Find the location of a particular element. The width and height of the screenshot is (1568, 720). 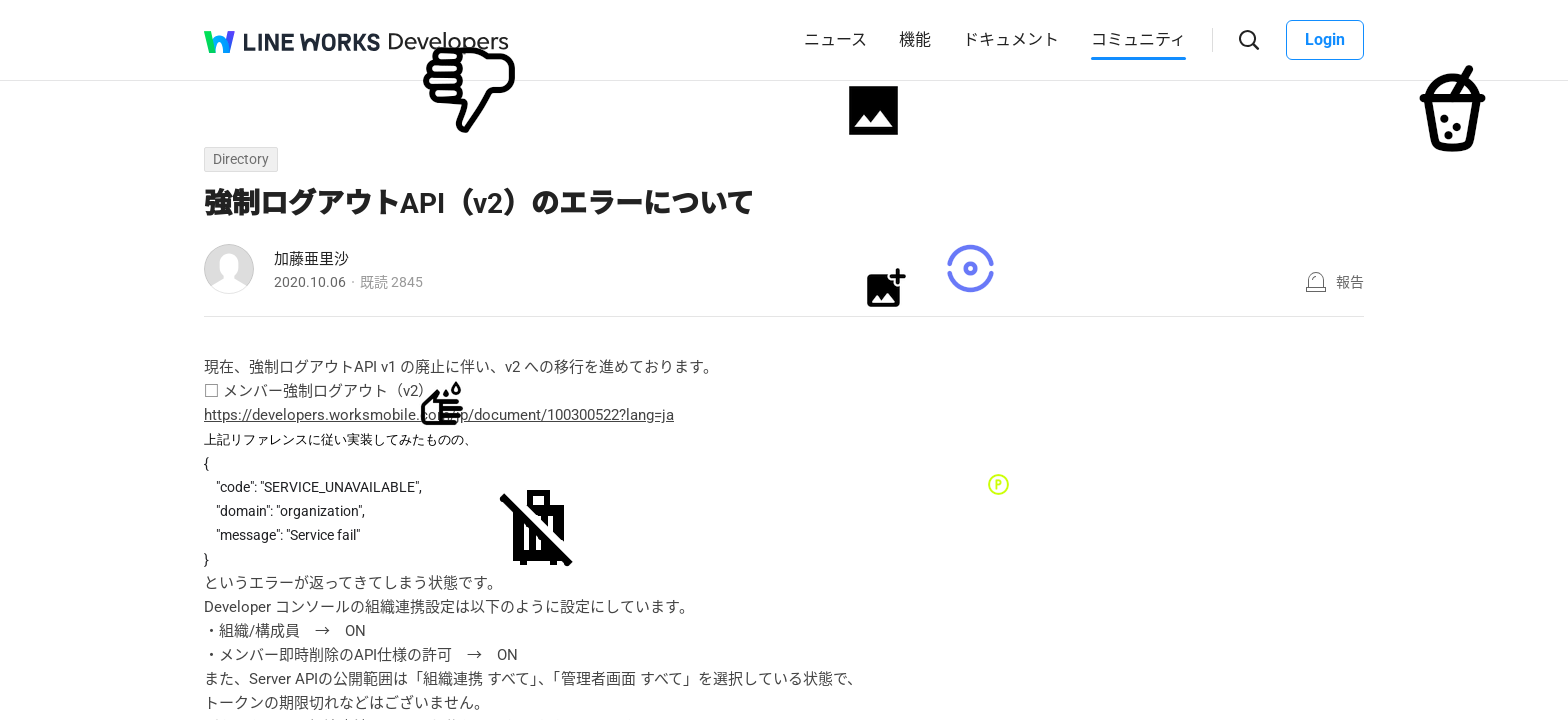

wash your hands reminder is located at coordinates (443, 403).